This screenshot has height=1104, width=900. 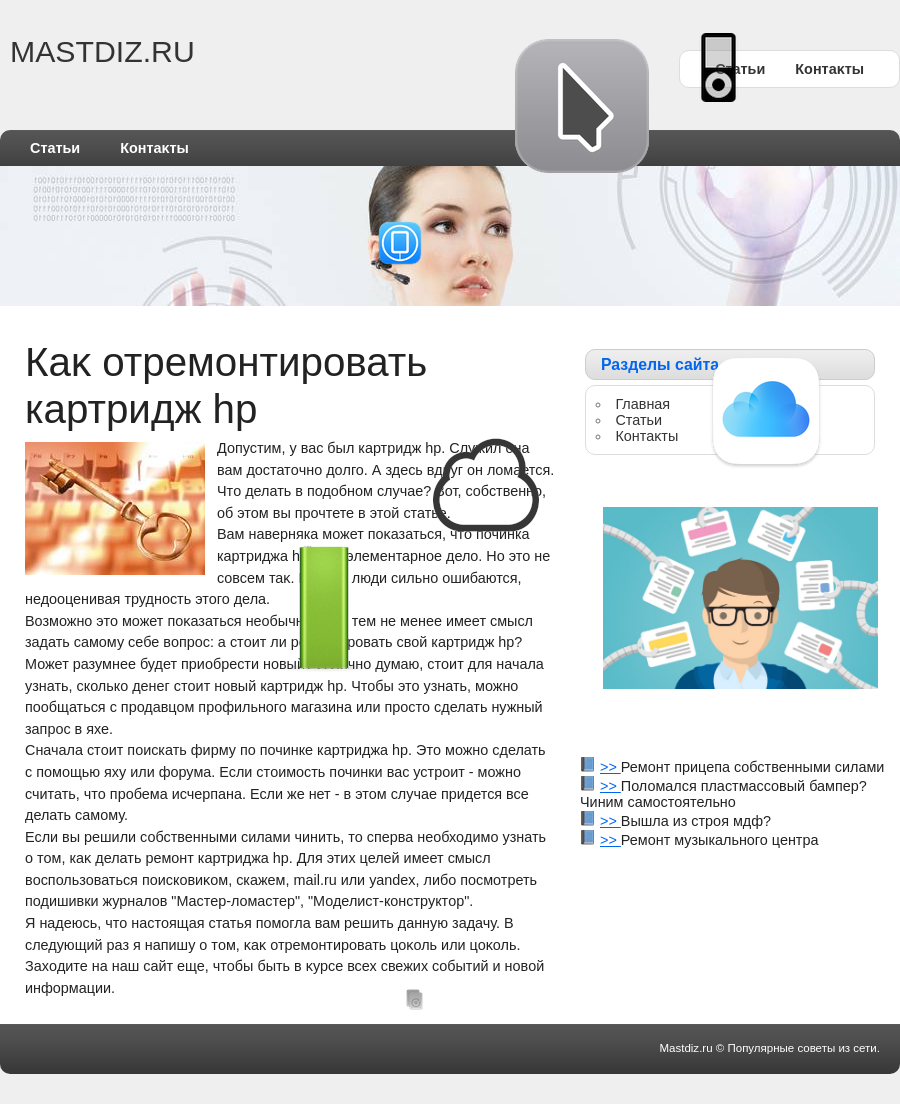 What do you see at coordinates (486, 485) in the screenshot?
I see `access internet or cloud-based applications` at bounding box center [486, 485].